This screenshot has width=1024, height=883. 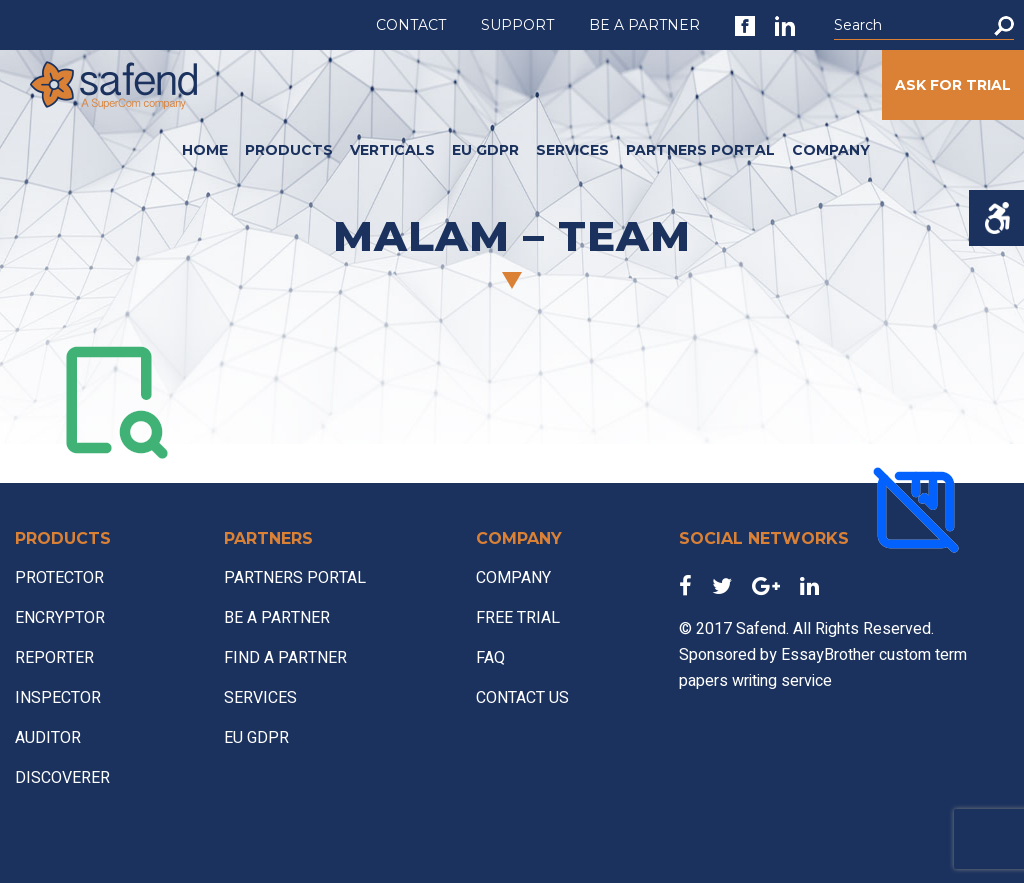 What do you see at coordinates (109, 400) in the screenshot?
I see `search for a tablet device` at bounding box center [109, 400].